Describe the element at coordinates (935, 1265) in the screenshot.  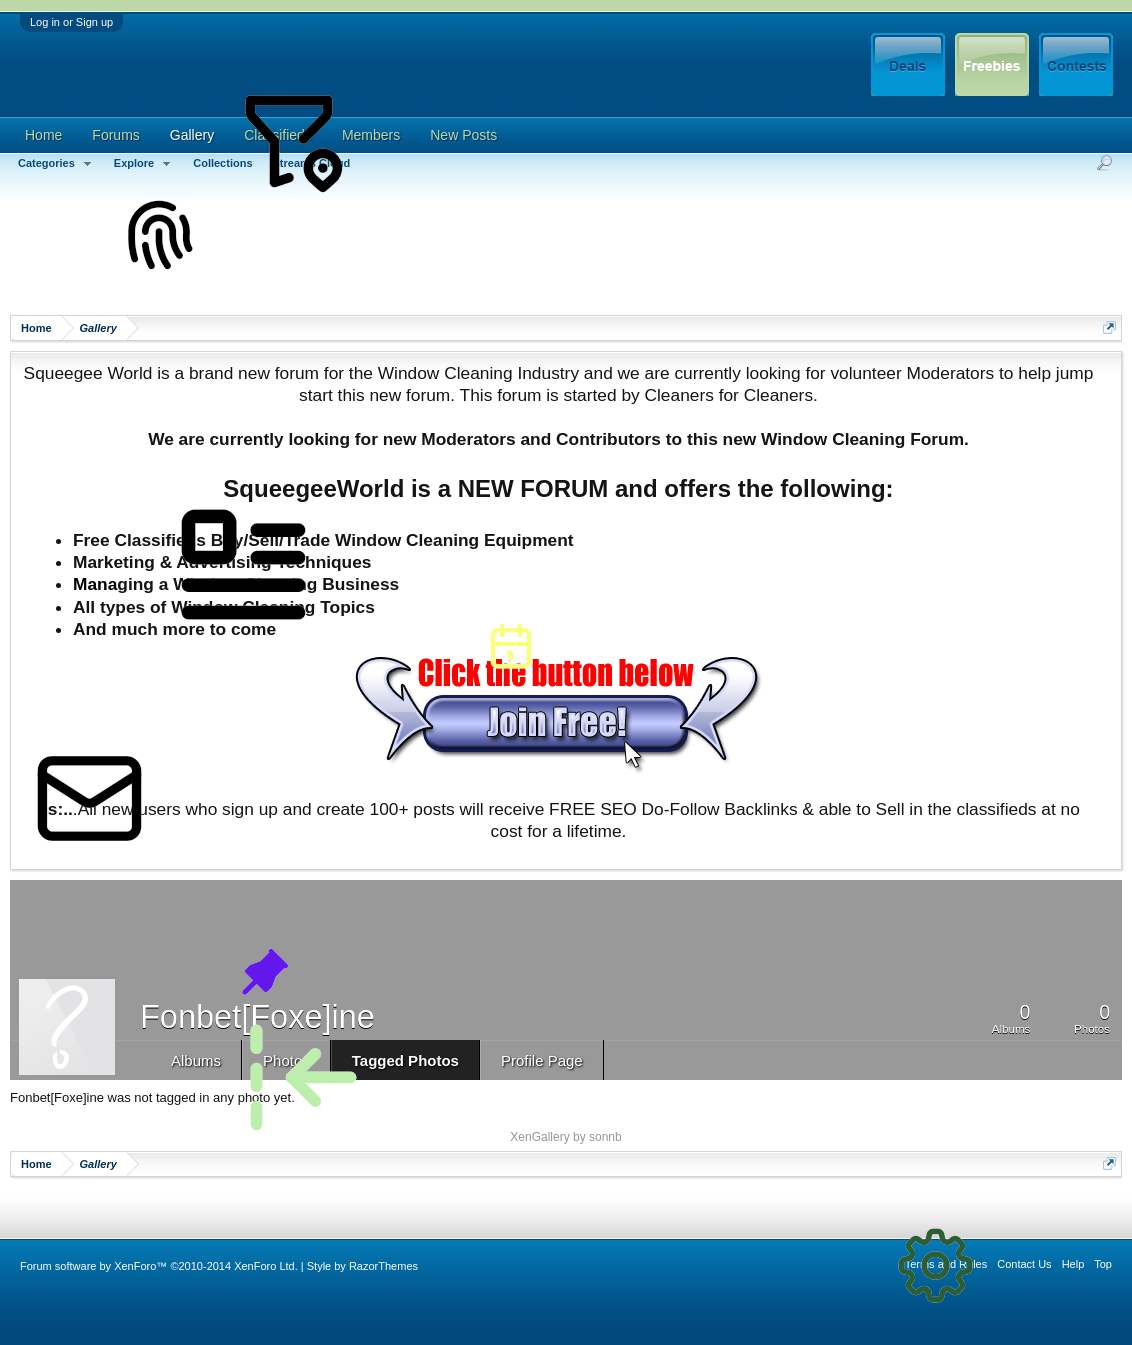
I see `access settings or preferences` at that location.